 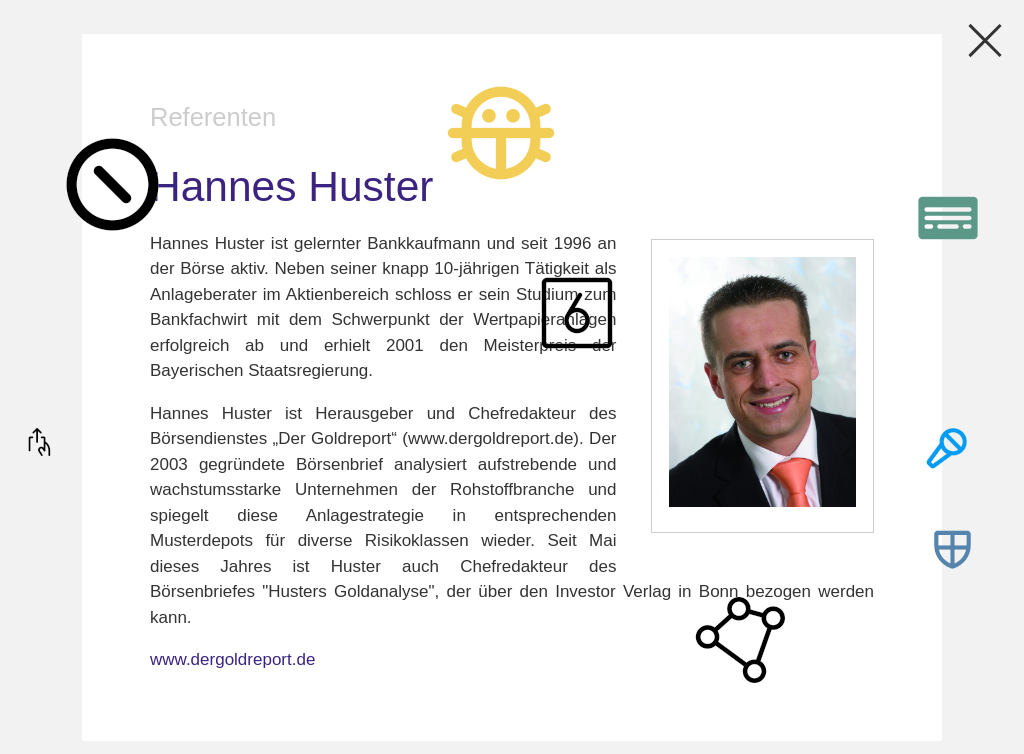 I want to click on indicates security or protection status, so click(x=952, y=547).